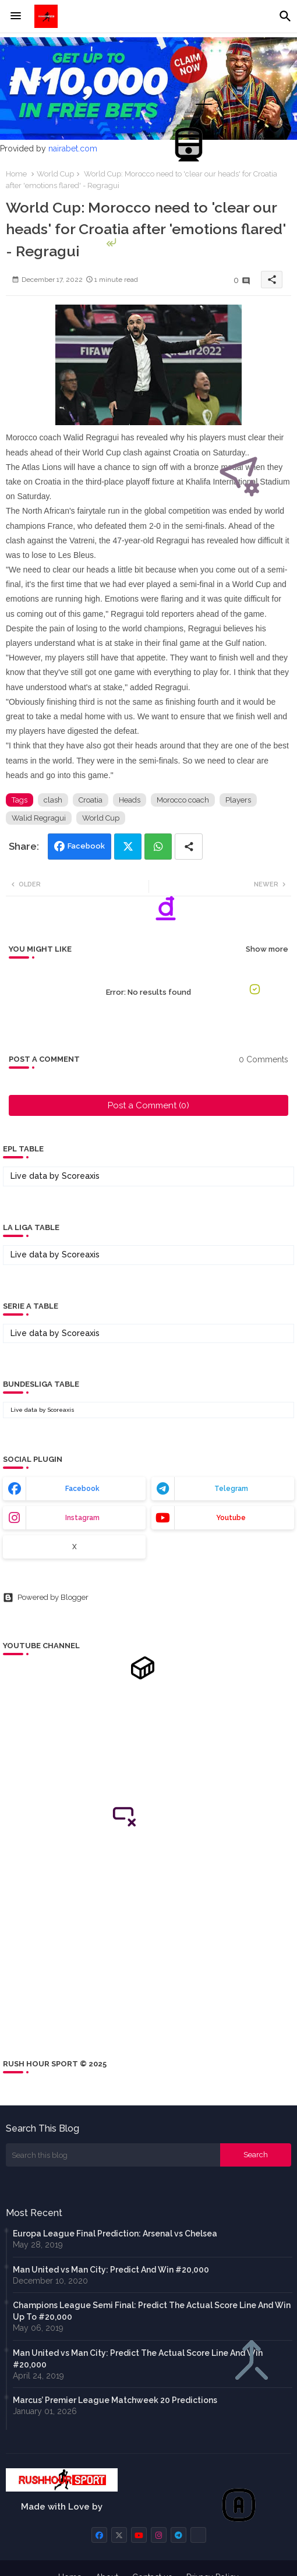 Image resolution: width=297 pixels, height=2576 pixels. Describe the element at coordinates (123, 1814) in the screenshot. I see `clear input field` at that location.